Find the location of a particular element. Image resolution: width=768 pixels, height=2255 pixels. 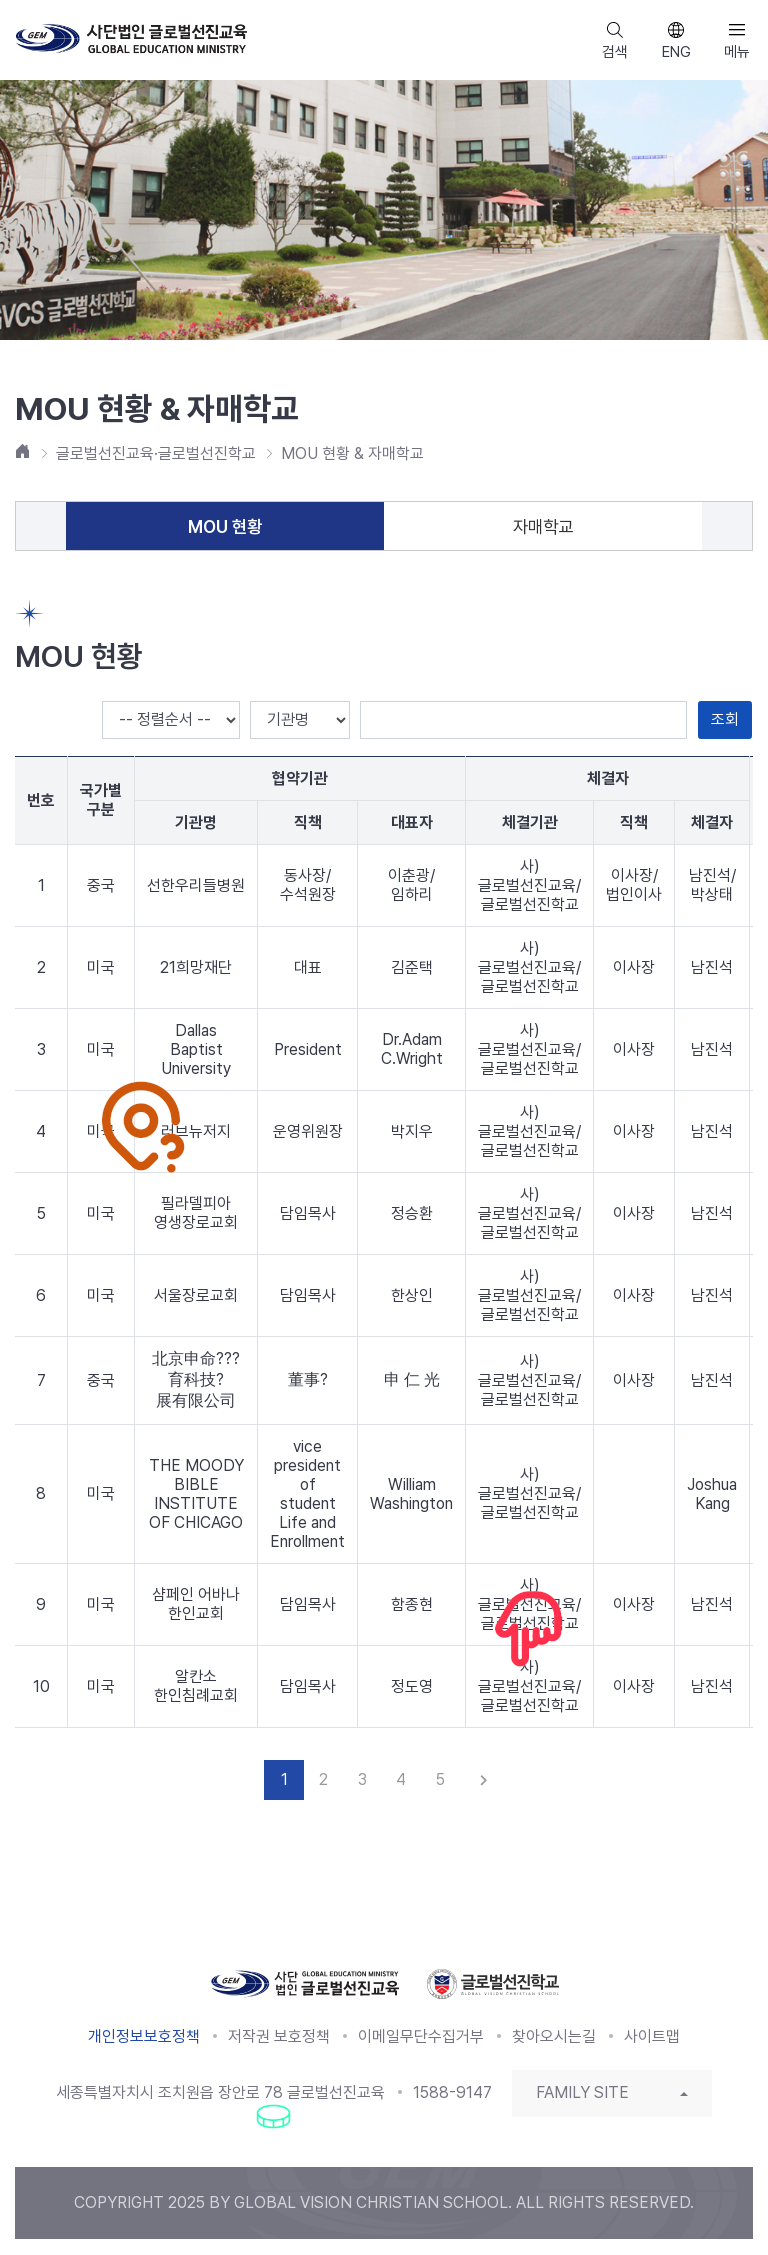

view your coin balance or currency is located at coordinates (273, 2116).